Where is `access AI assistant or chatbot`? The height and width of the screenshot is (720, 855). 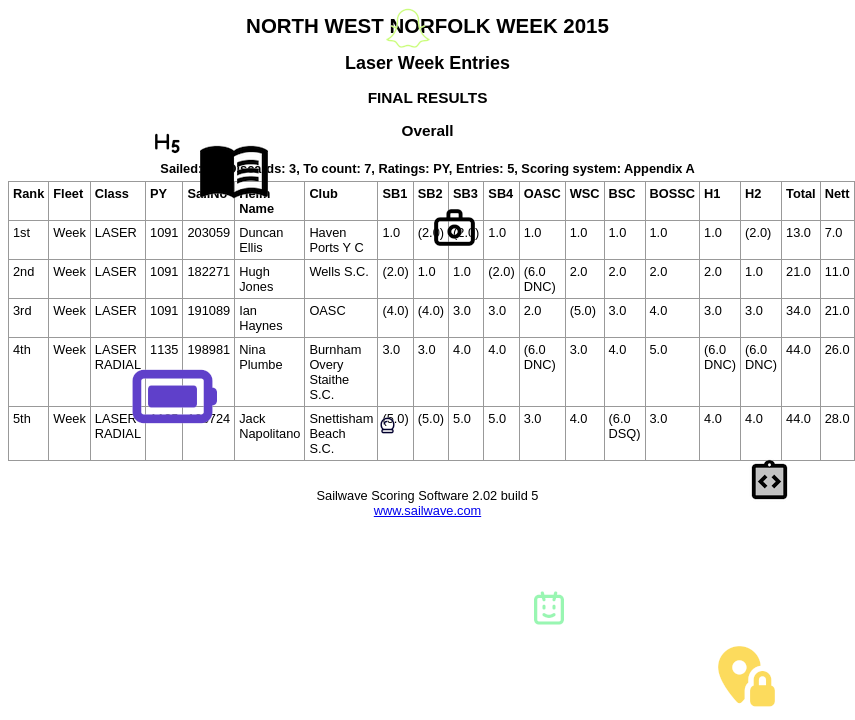 access AI assistant or chatbot is located at coordinates (549, 608).